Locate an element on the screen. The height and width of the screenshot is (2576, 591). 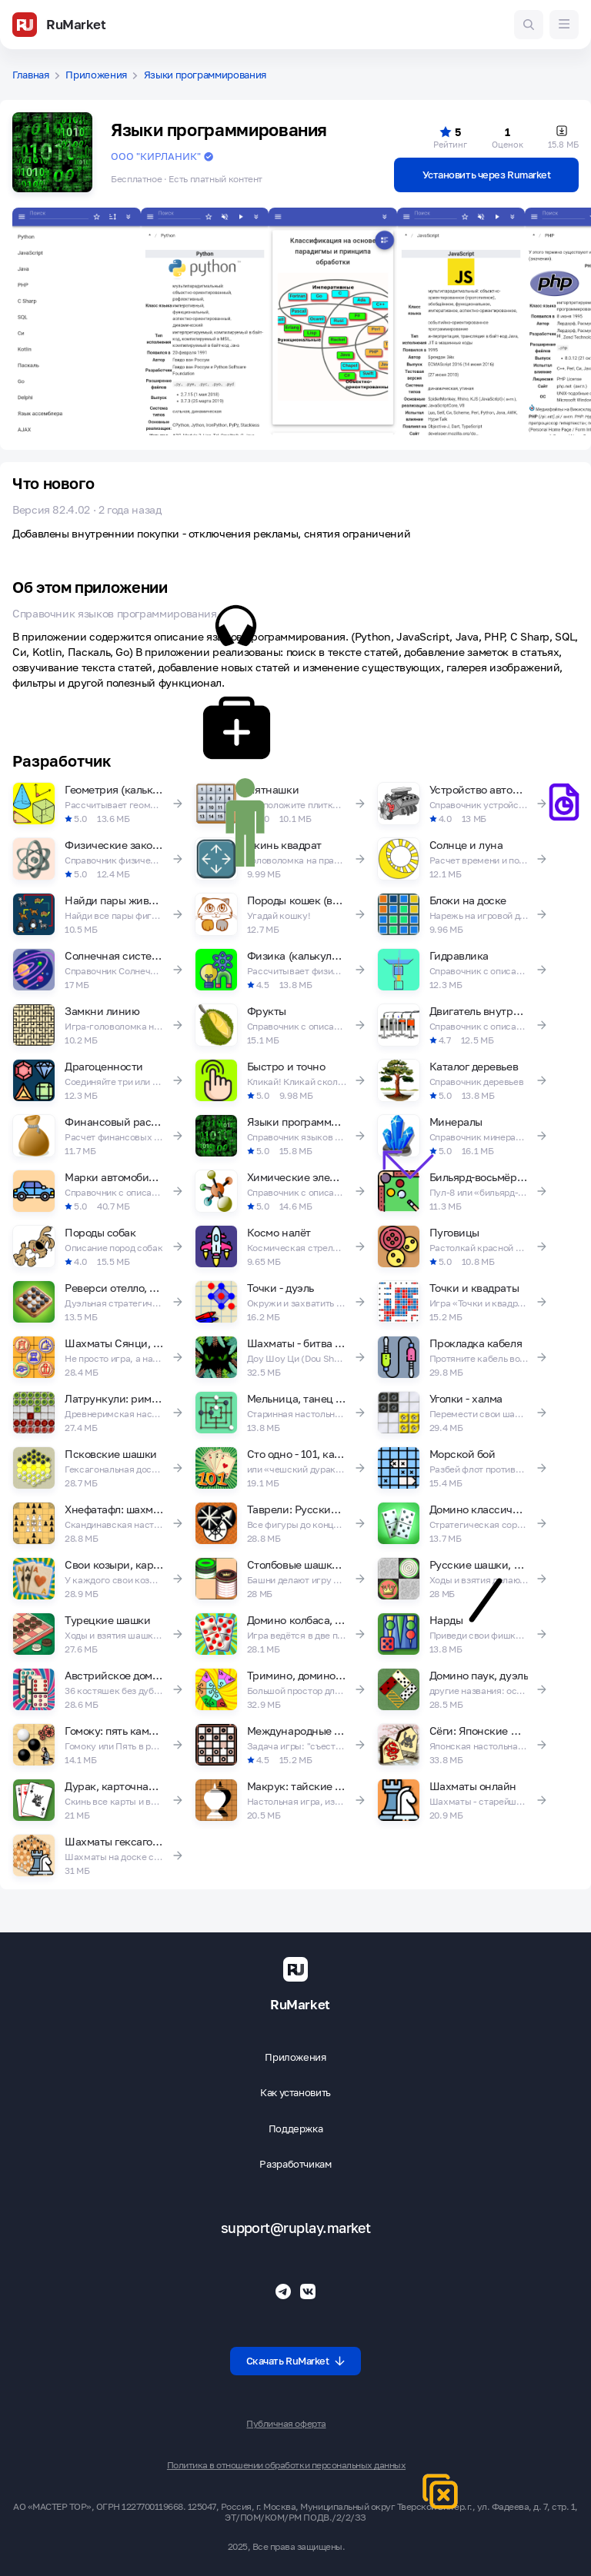
view file with chart or analytics data is located at coordinates (564, 802).